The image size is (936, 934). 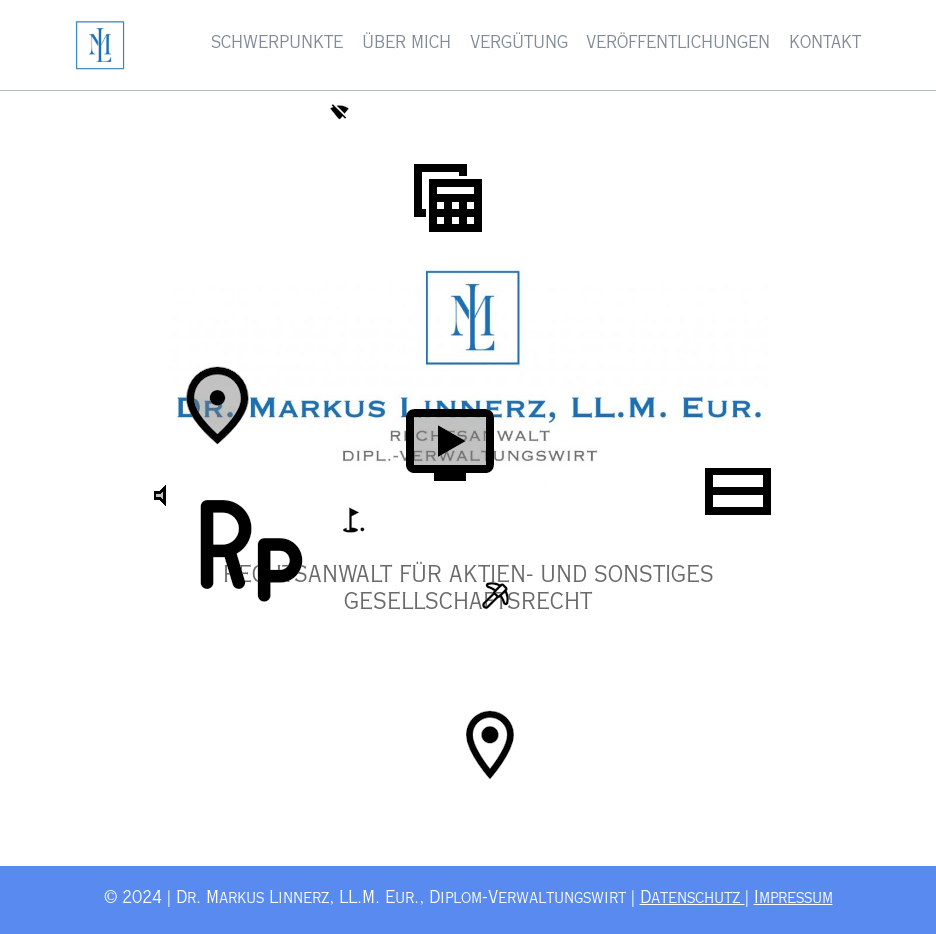 I want to click on view nearby golf courses, so click(x=353, y=520).